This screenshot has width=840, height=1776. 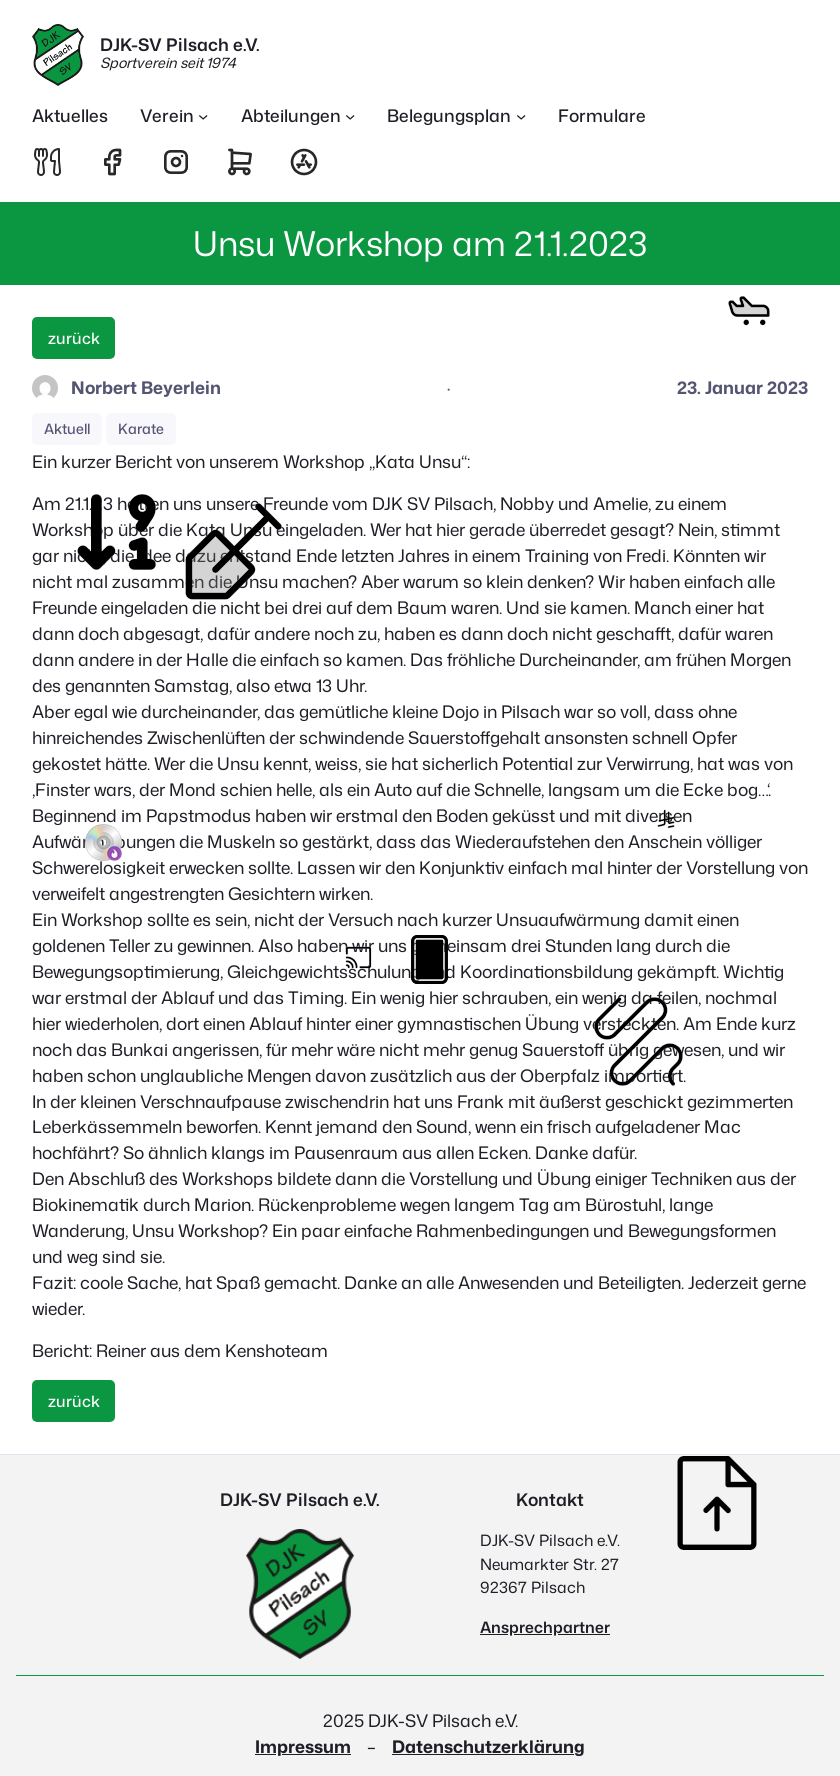 What do you see at coordinates (118, 532) in the screenshot?
I see `sort numbers in descending order` at bounding box center [118, 532].